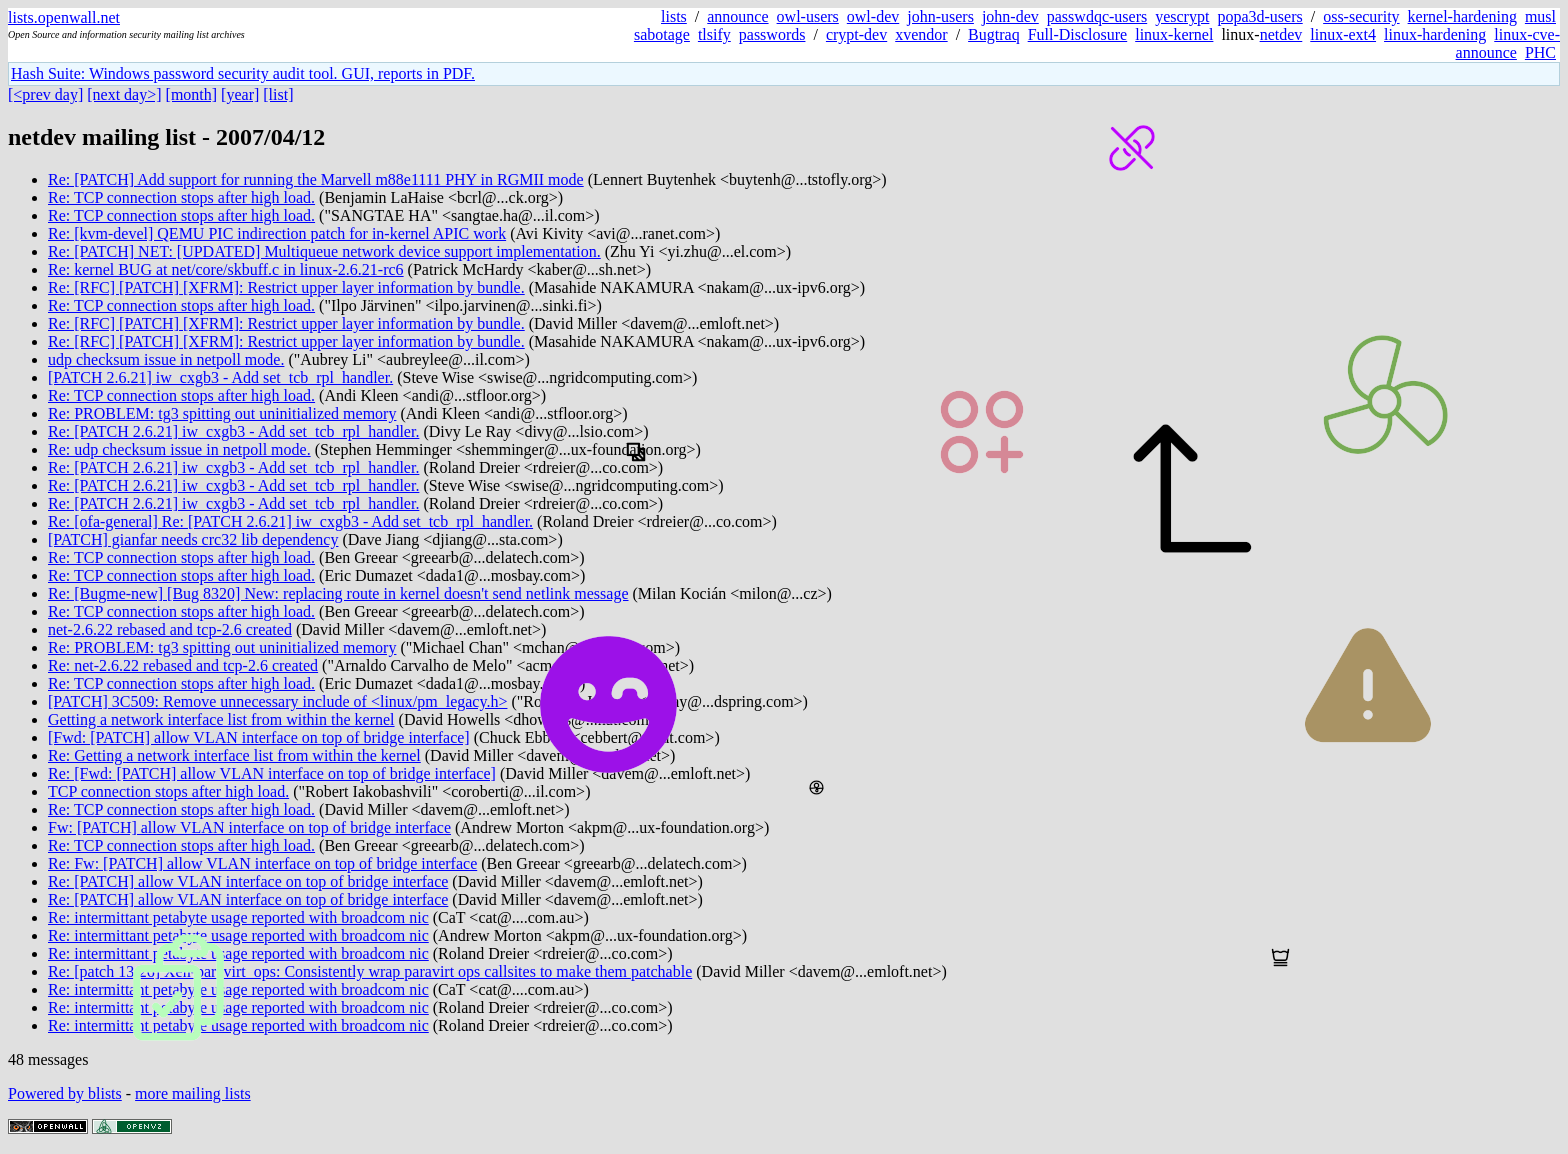  What do you see at coordinates (1192, 488) in the screenshot?
I see `go back and up to previous level` at bounding box center [1192, 488].